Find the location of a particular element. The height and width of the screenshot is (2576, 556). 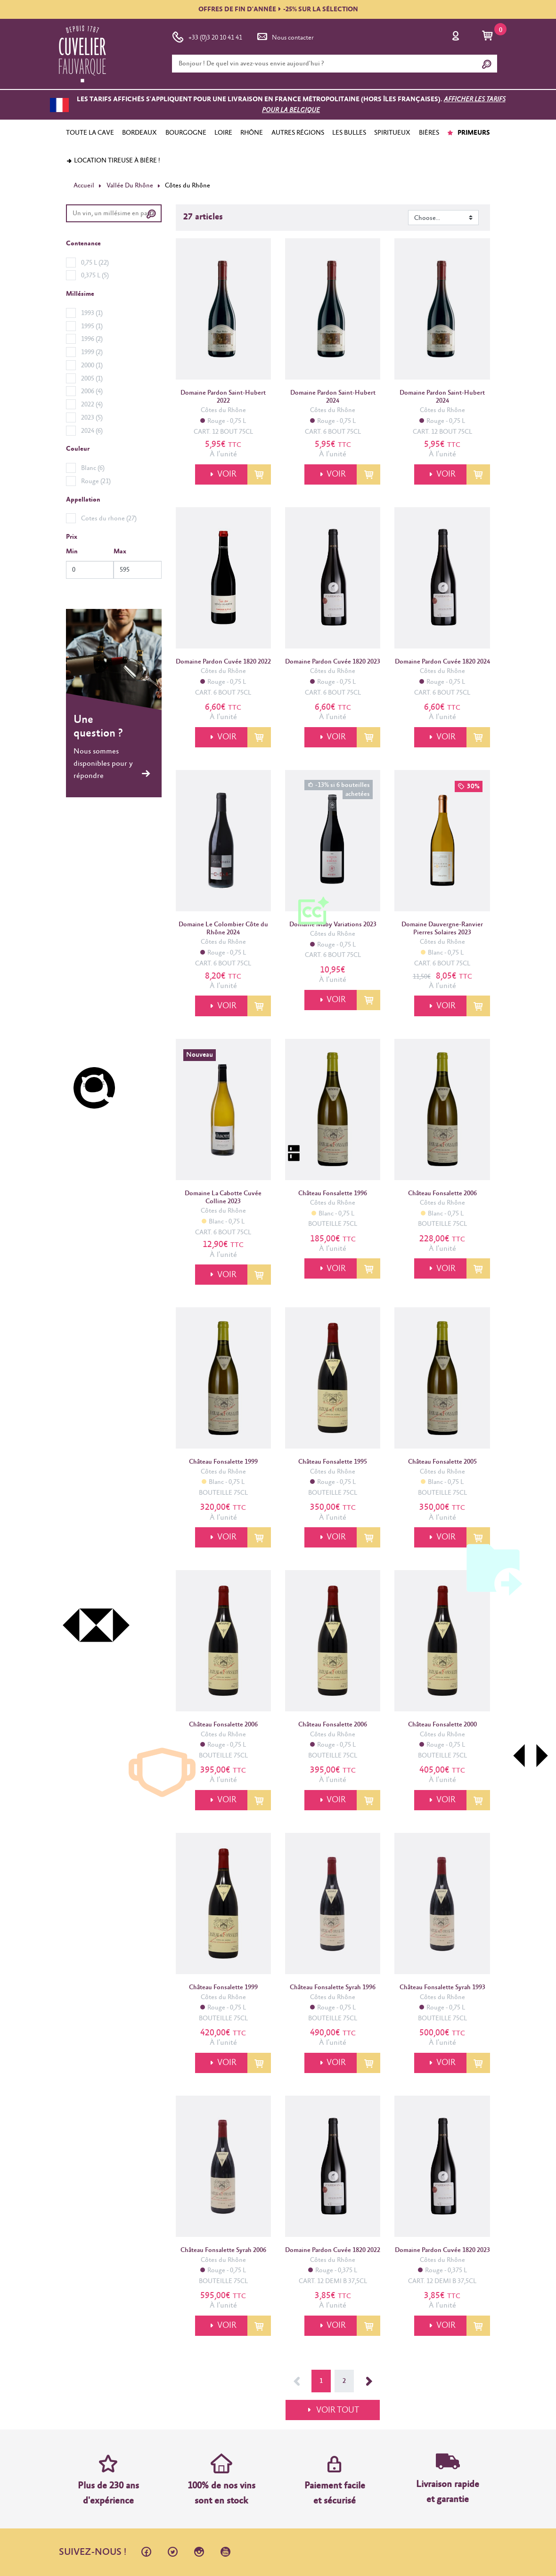

enable AI-powered closed captions is located at coordinates (312, 912).